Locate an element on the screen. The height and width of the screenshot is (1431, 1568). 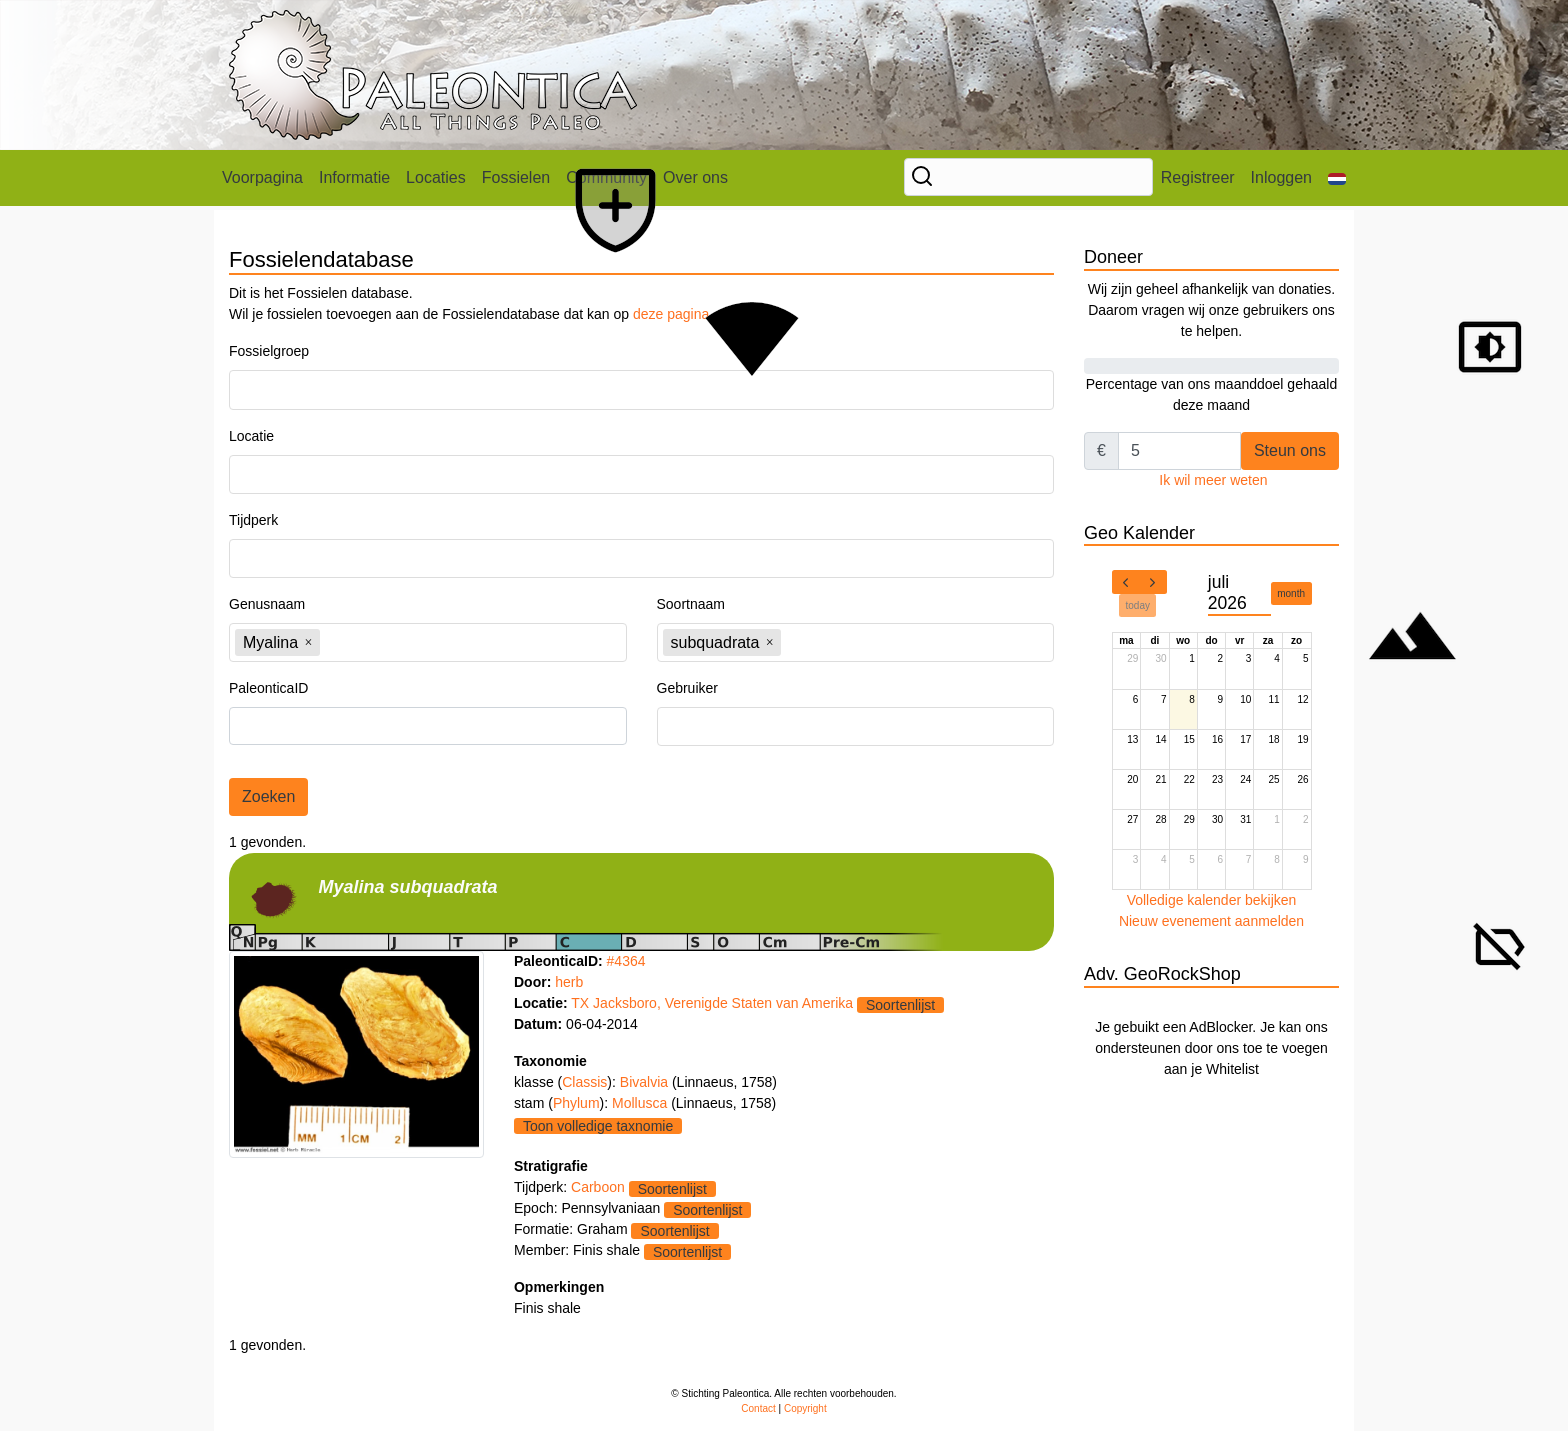
adjust display brightness settings is located at coordinates (1490, 347).